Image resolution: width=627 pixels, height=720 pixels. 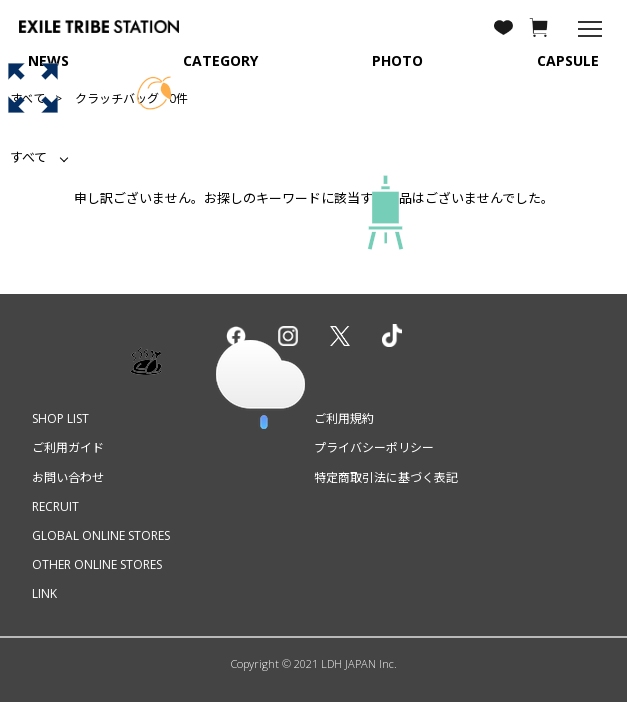 I want to click on view roasted chicken recipe, so click(x=146, y=361).